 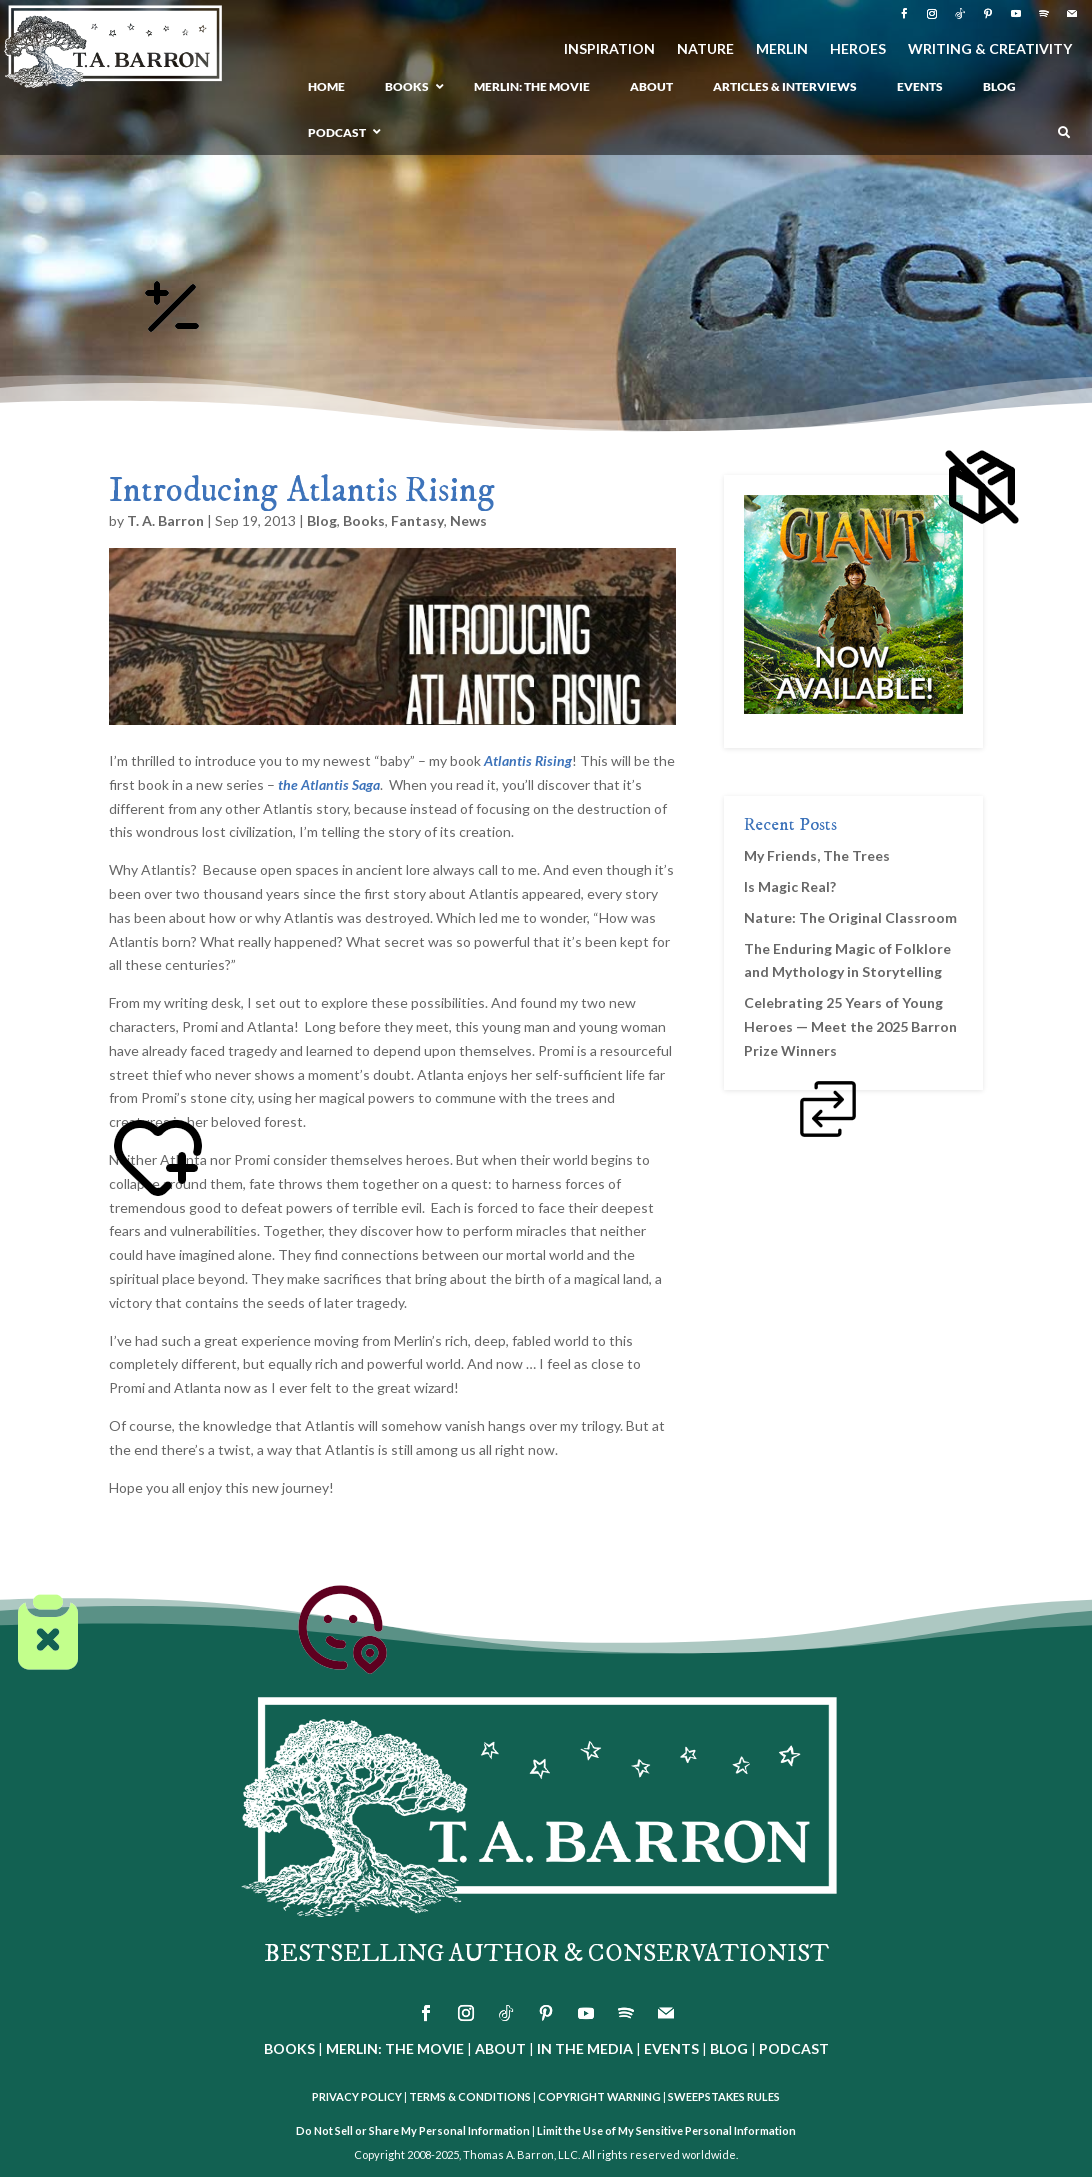 What do you see at coordinates (172, 308) in the screenshot?
I see `toggle between adding and subtracting values` at bounding box center [172, 308].